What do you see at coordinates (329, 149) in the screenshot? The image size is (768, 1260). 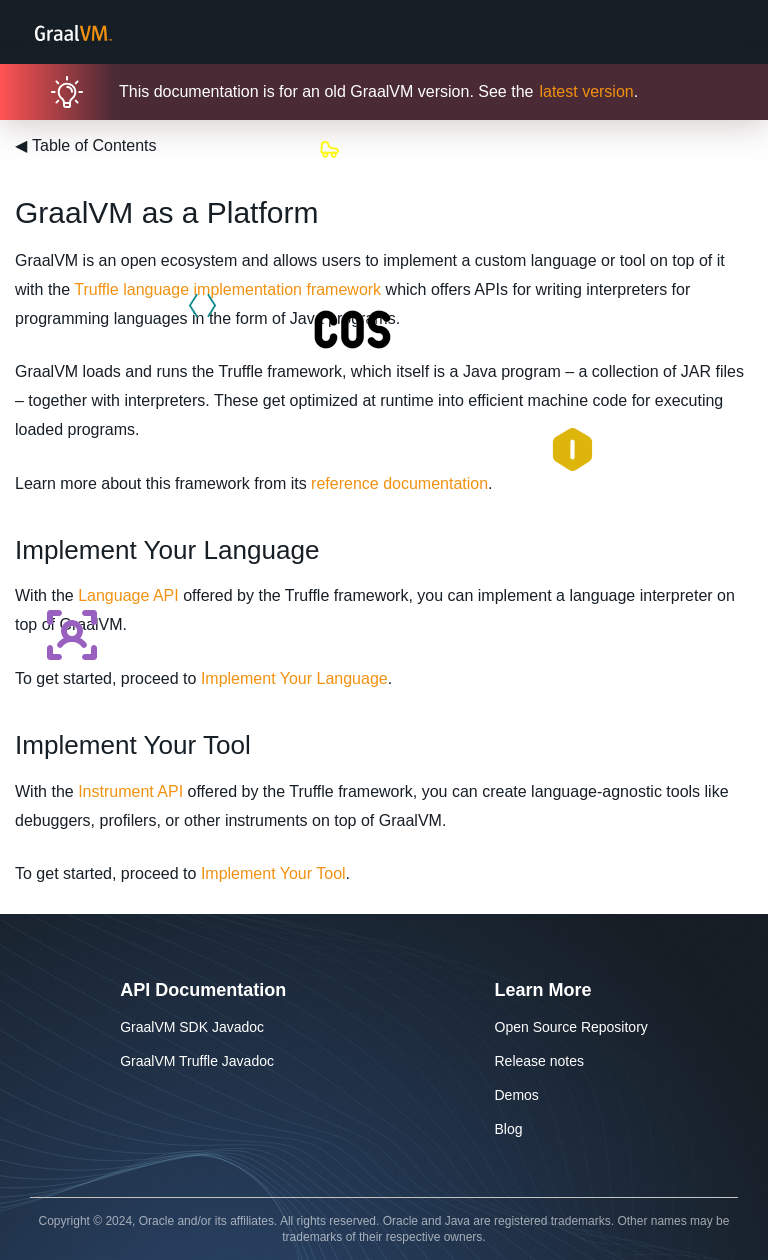 I see `browse roller skating activities or locations` at bounding box center [329, 149].